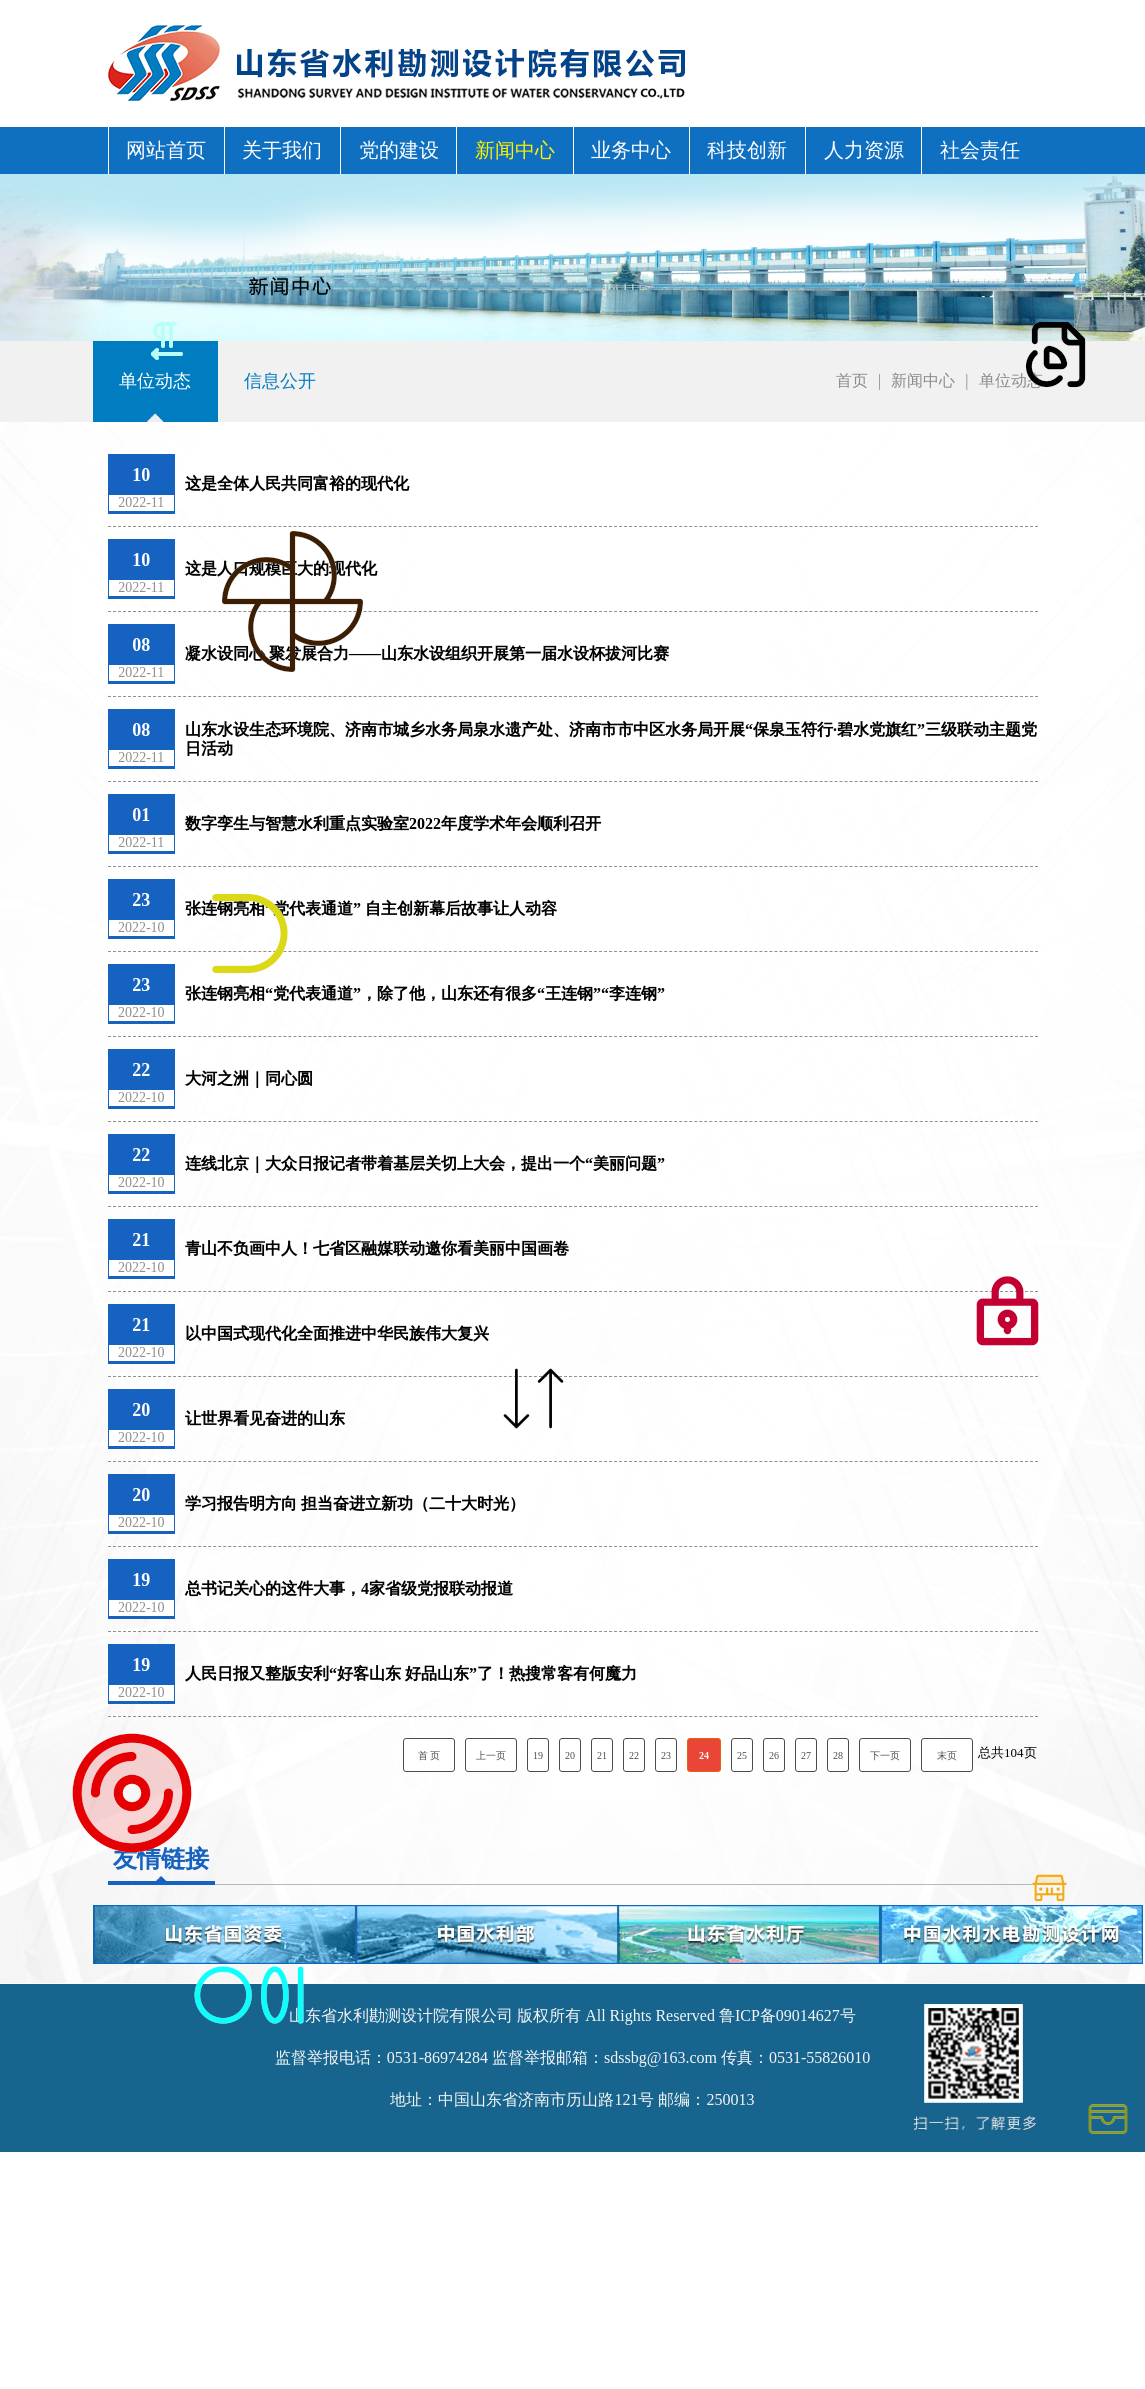 This screenshot has width=1145, height=2389. I want to click on view pie chart report, so click(1058, 354).